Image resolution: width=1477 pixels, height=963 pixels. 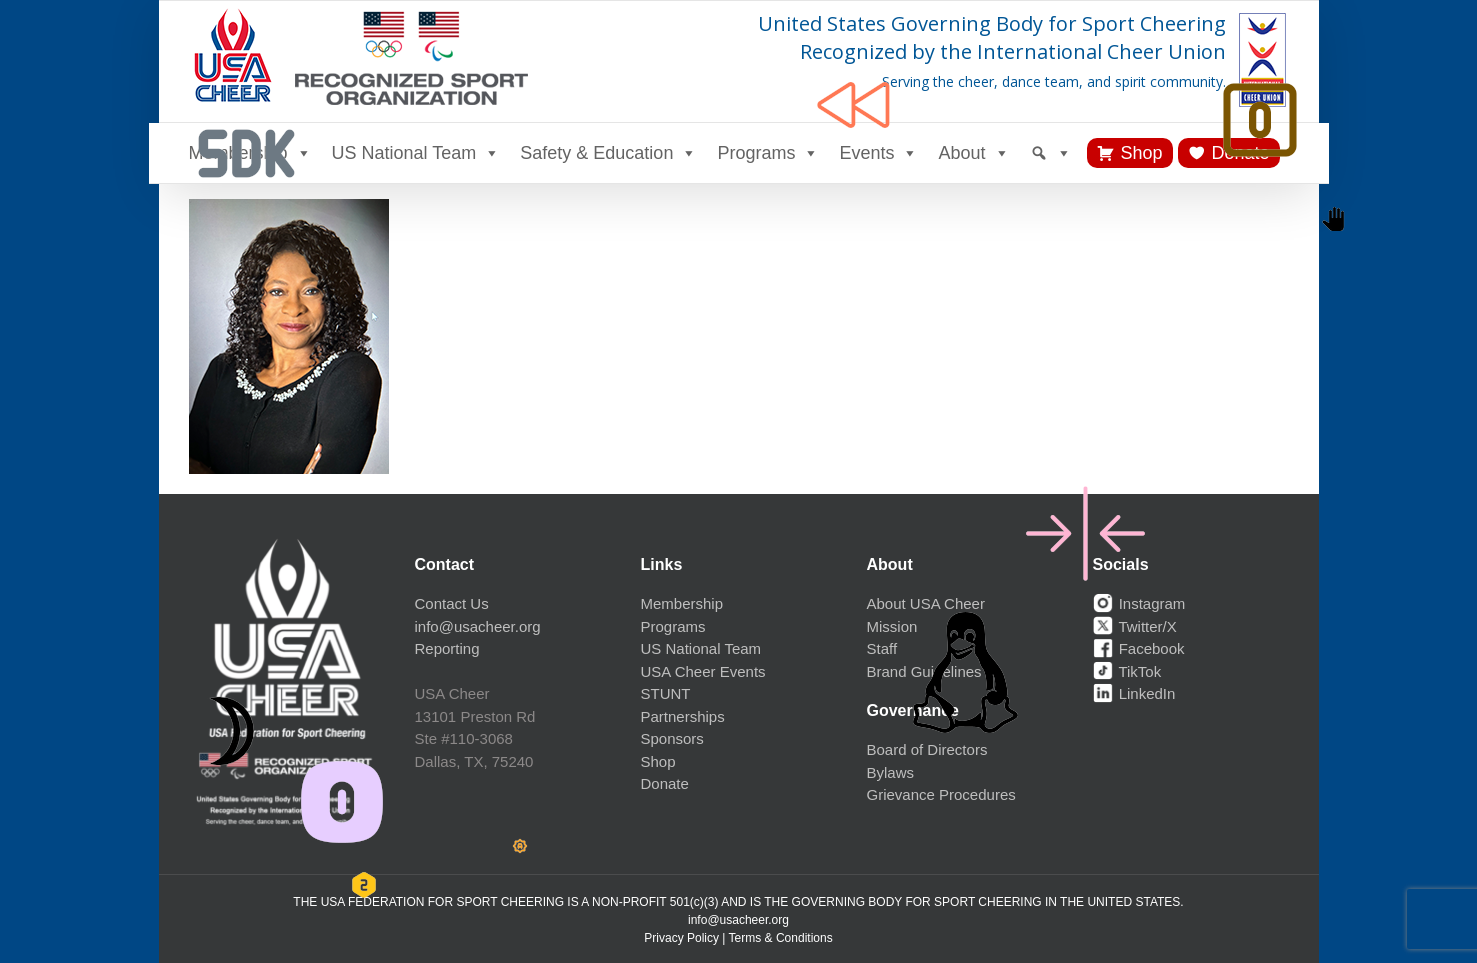 What do you see at coordinates (856, 105) in the screenshot?
I see `rewind or skip backward in media playback` at bounding box center [856, 105].